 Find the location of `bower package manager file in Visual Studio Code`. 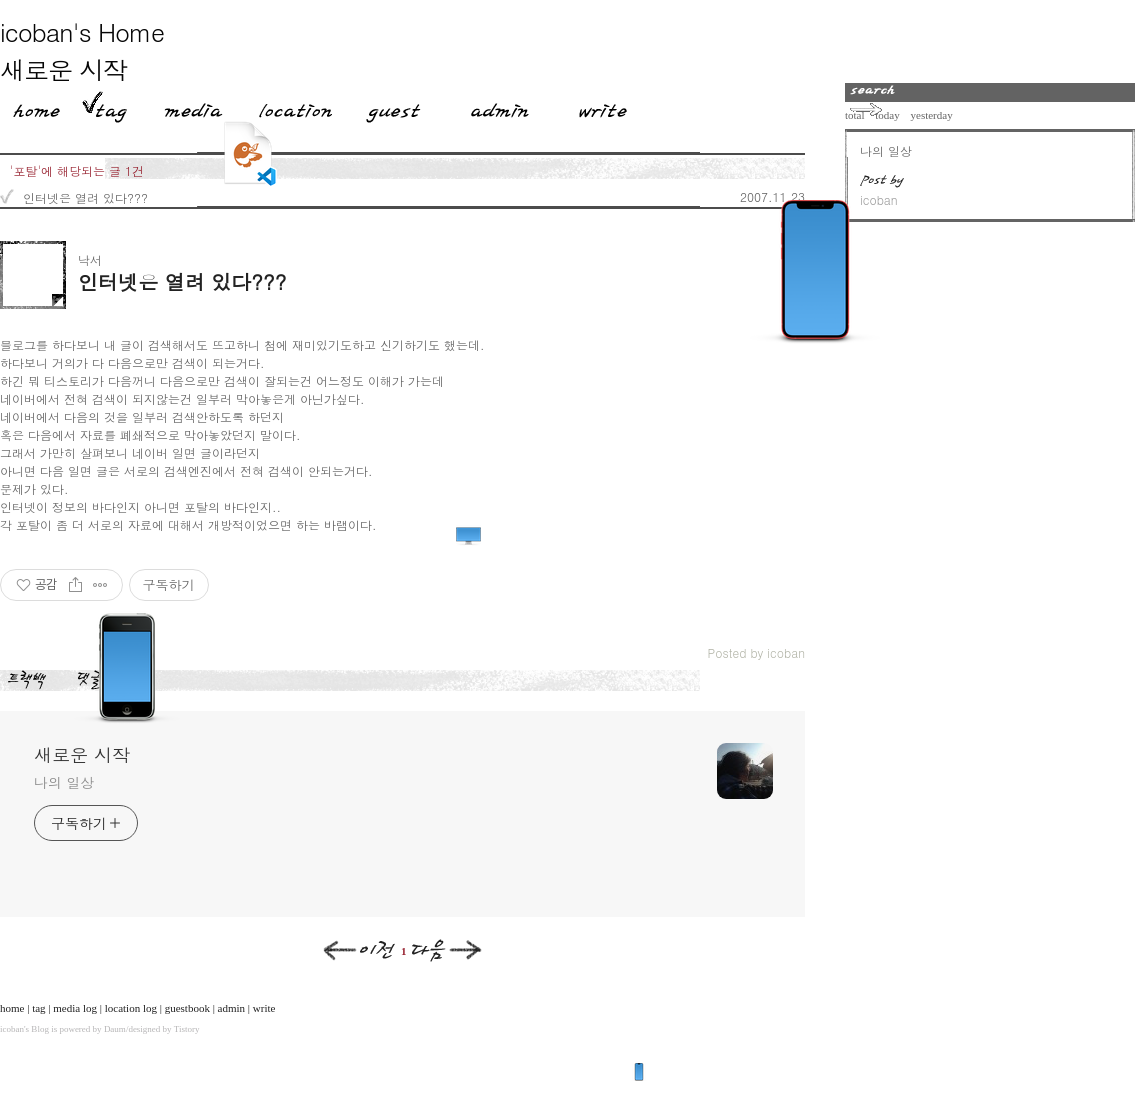

bower package manager file in Visual Studio Code is located at coordinates (248, 154).